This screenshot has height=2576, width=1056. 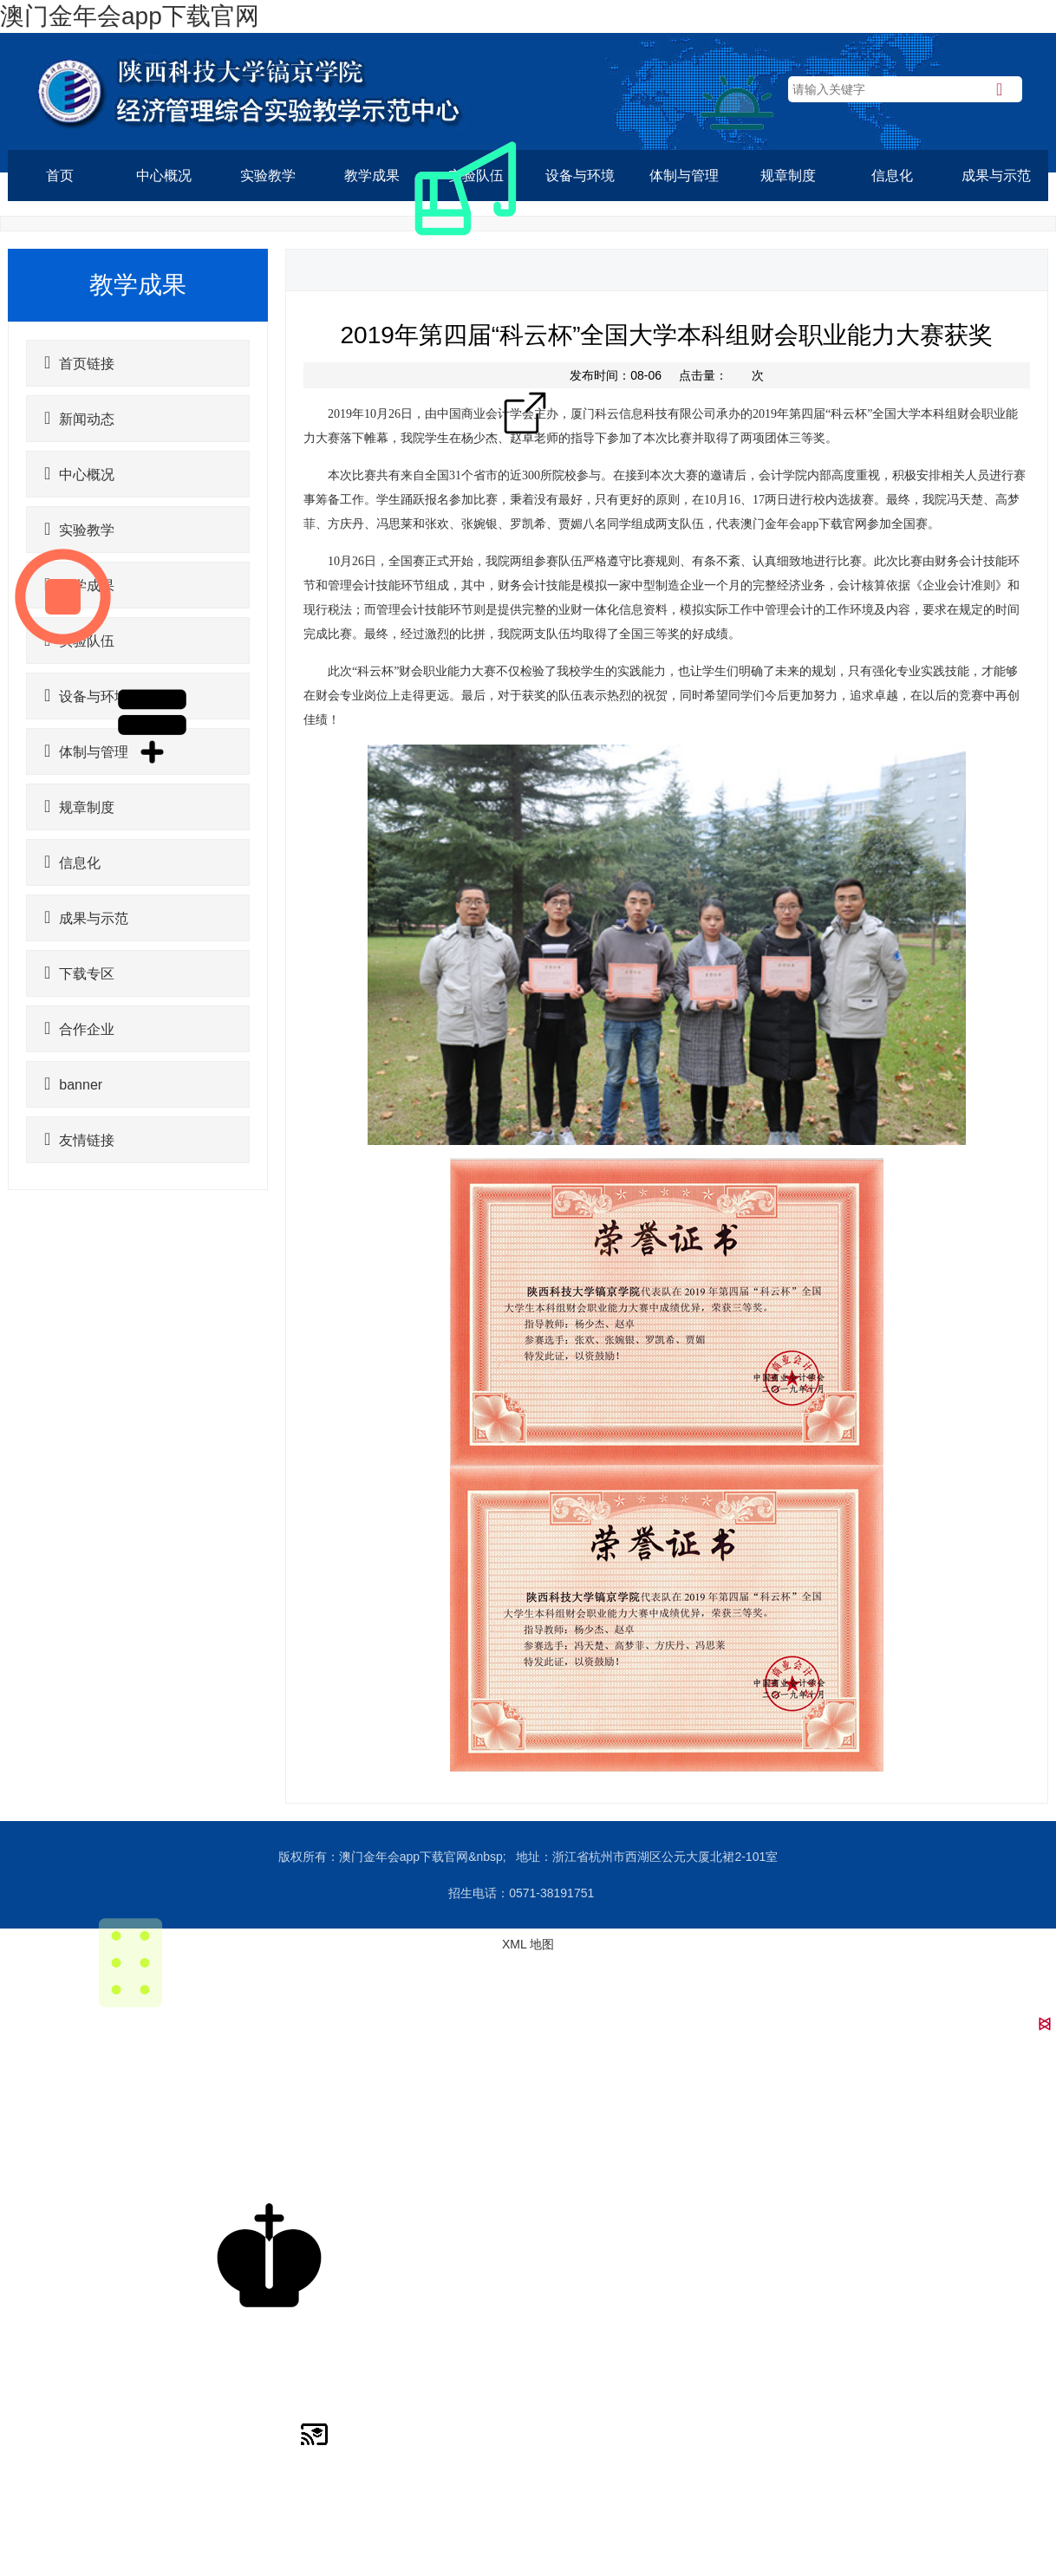 I want to click on stop media playback, so click(x=62, y=596).